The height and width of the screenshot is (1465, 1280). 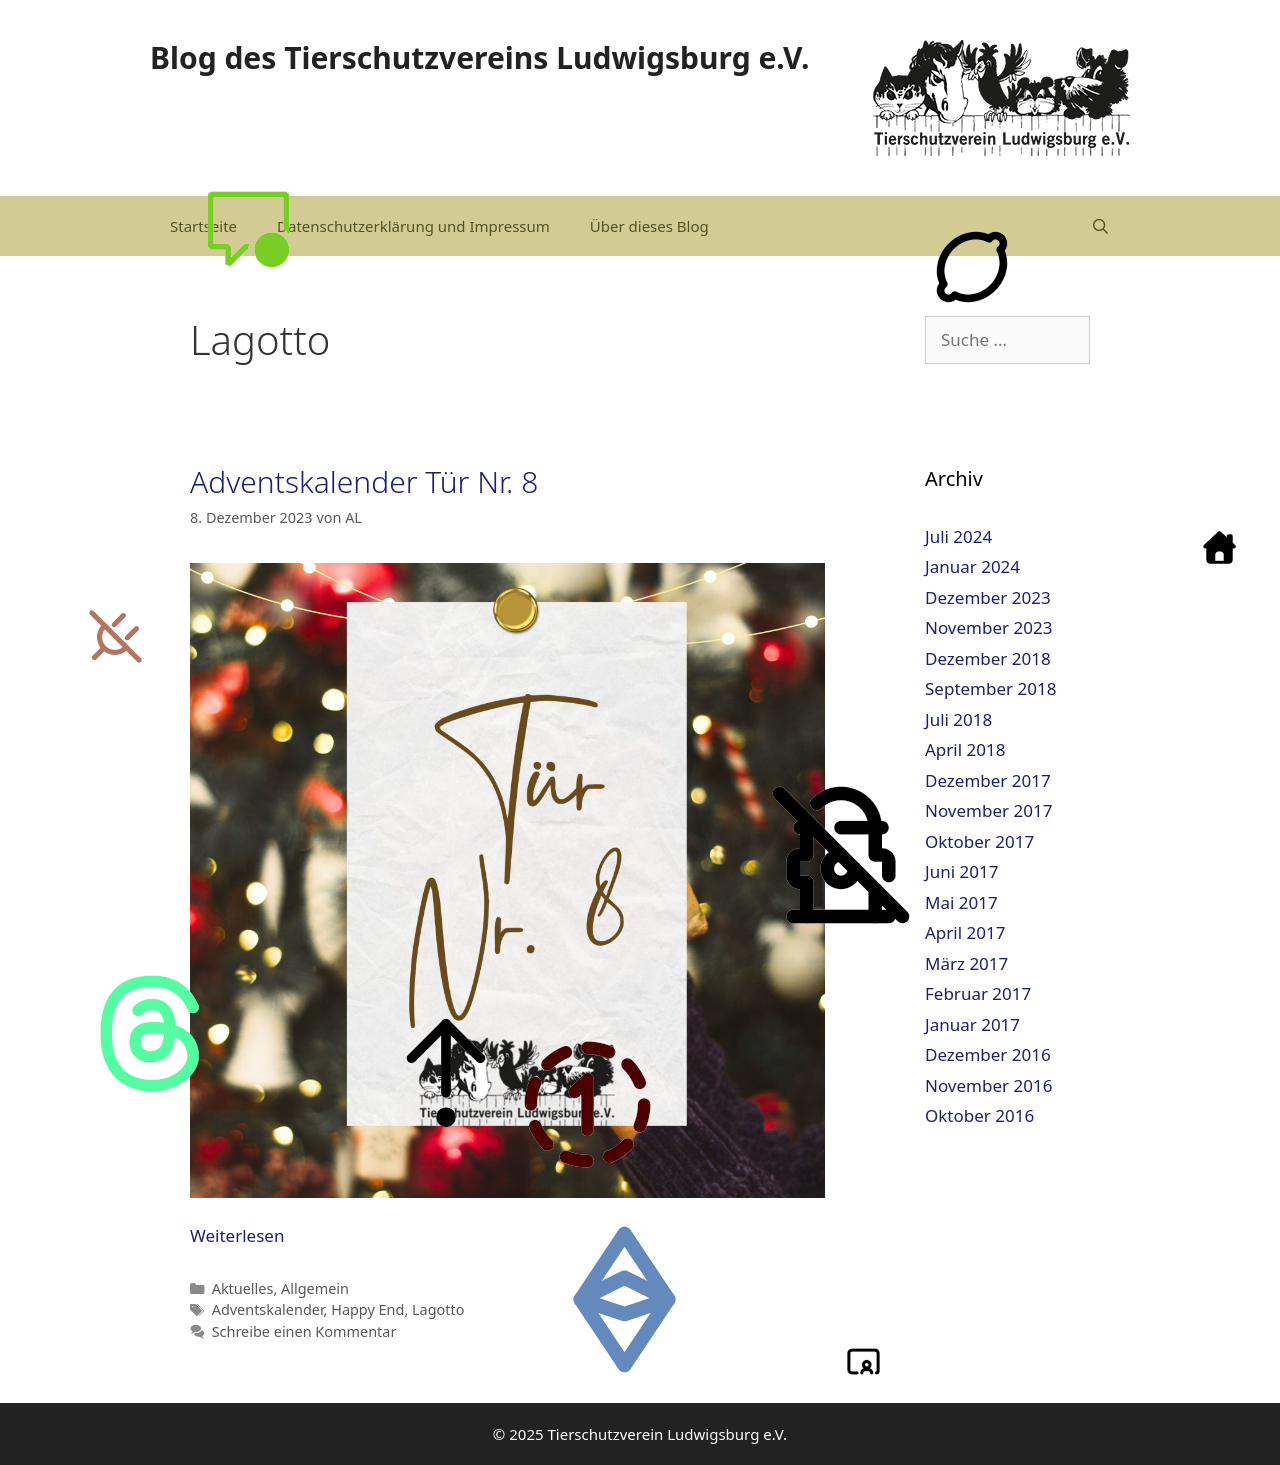 What do you see at coordinates (446, 1073) in the screenshot?
I see `upload from current location` at bounding box center [446, 1073].